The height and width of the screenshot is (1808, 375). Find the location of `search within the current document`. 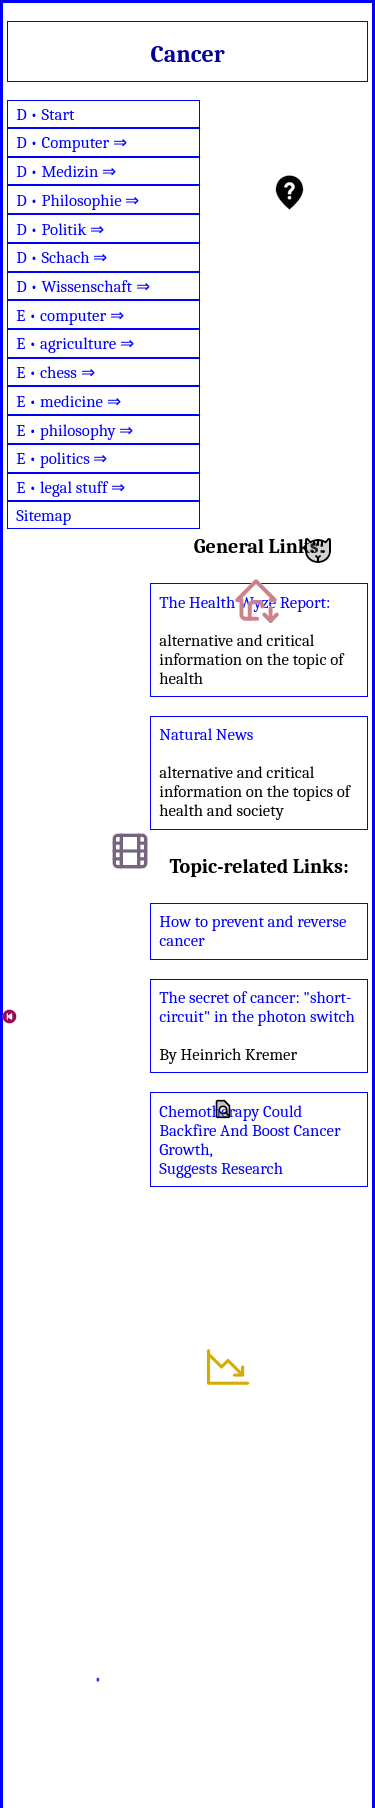

search within the current document is located at coordinates (223, 1109).